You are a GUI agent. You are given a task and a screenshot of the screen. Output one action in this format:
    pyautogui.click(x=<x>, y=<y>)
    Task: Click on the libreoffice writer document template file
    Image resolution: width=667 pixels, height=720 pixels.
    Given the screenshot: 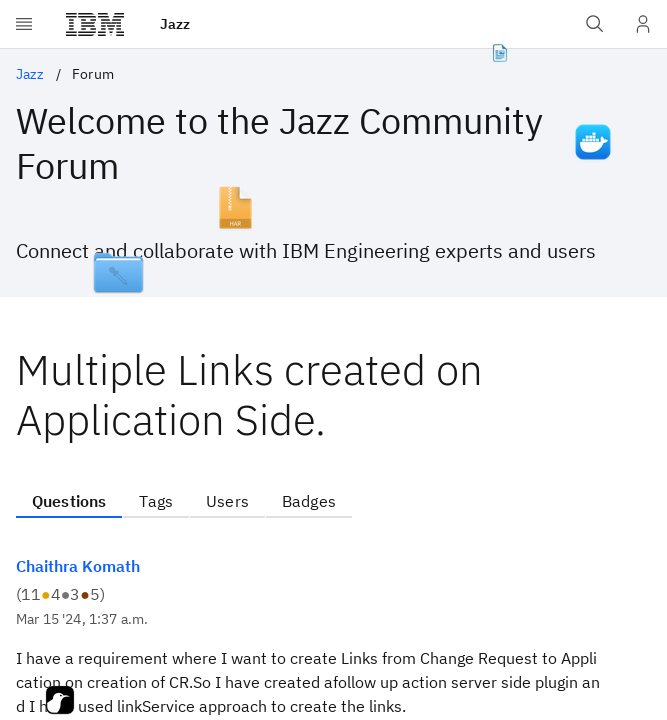 What is the action you would take?
    pyautogui.click(x=500, y=53)
    